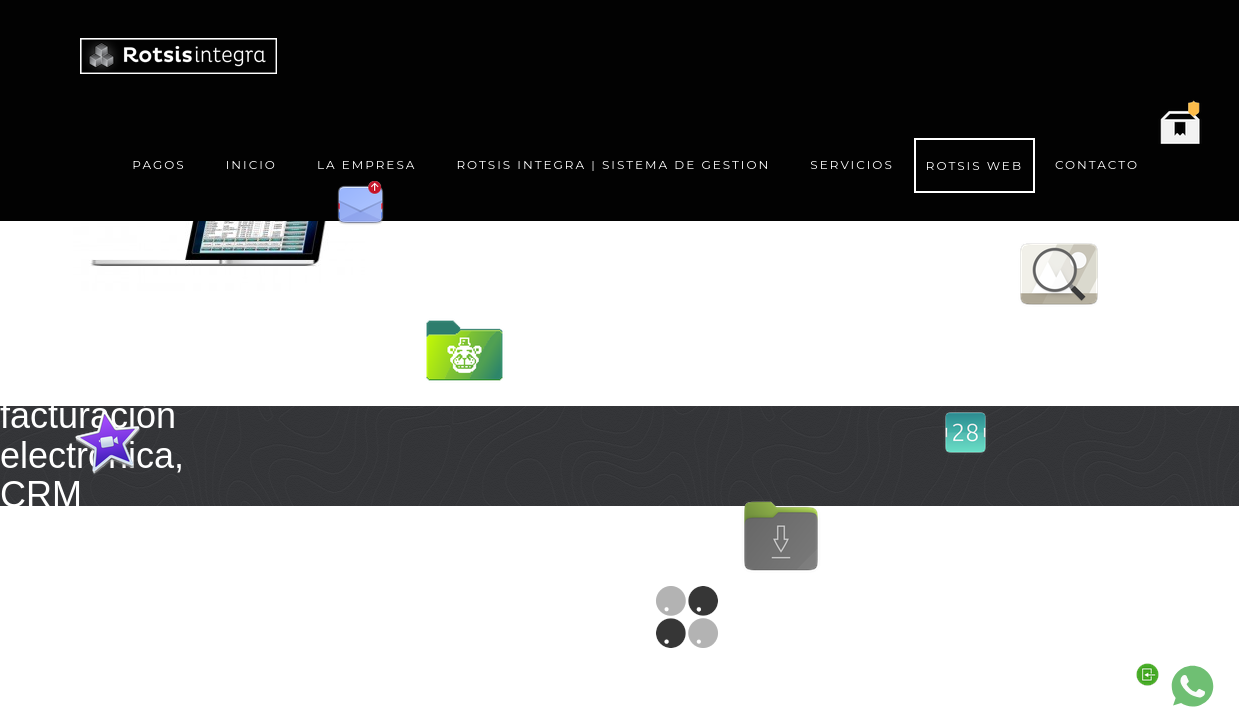 The image size is (1239, 720). What do you see at coordinates (965, 432) in the screenshot?
I see `open the calendar app` at bounding box center [965, 432].